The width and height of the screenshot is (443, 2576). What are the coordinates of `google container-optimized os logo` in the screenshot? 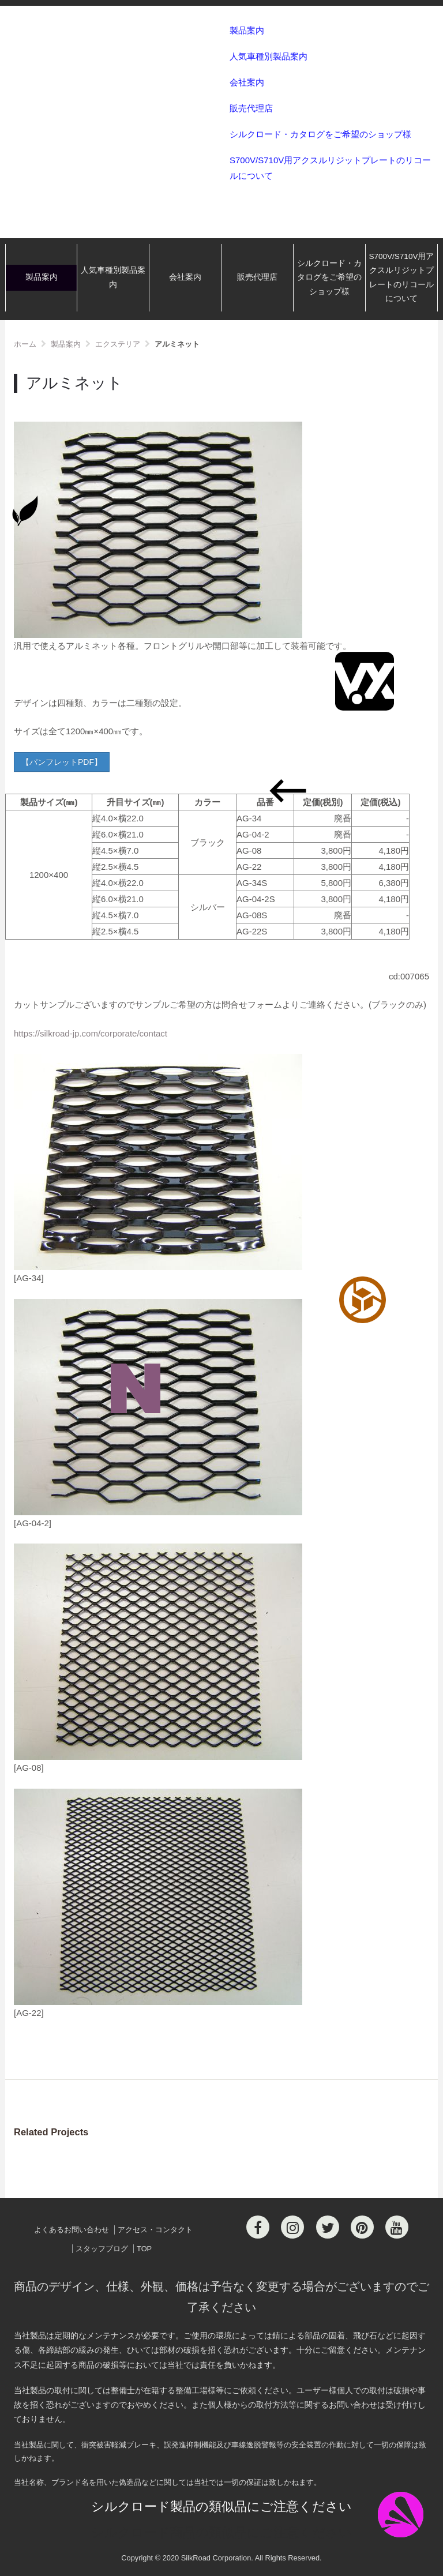 It's located at (362, 1300).